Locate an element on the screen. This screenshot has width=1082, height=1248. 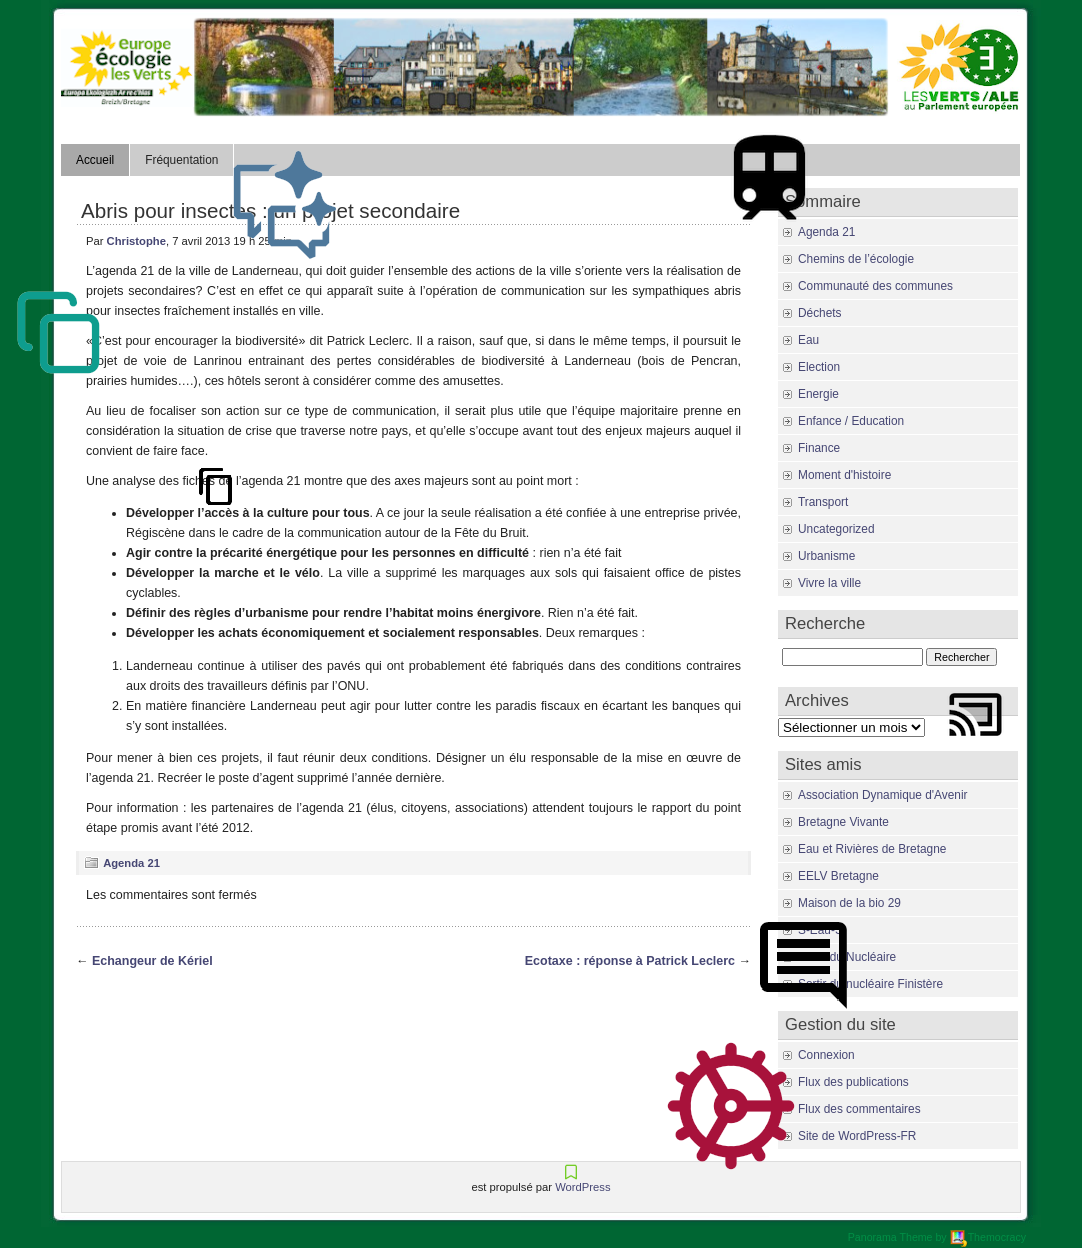
copy to clipboard is located at coordinates (58, 332).